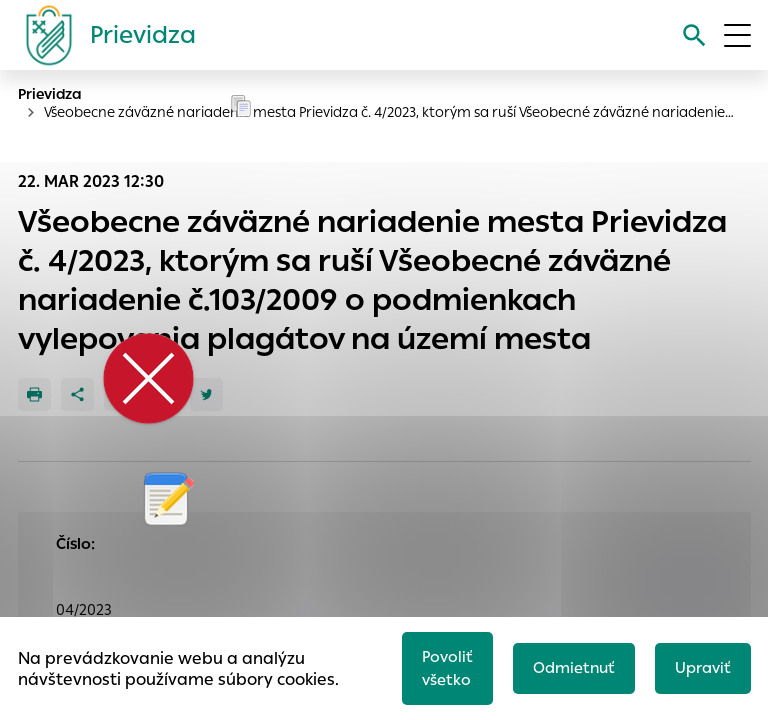 Image resolution: width=768 pixels, height=720 pixels. Describe the element at coordinates (148, 378) in the screenshot. I see `indicates a file cannot be synced to Dropbox` at that location.